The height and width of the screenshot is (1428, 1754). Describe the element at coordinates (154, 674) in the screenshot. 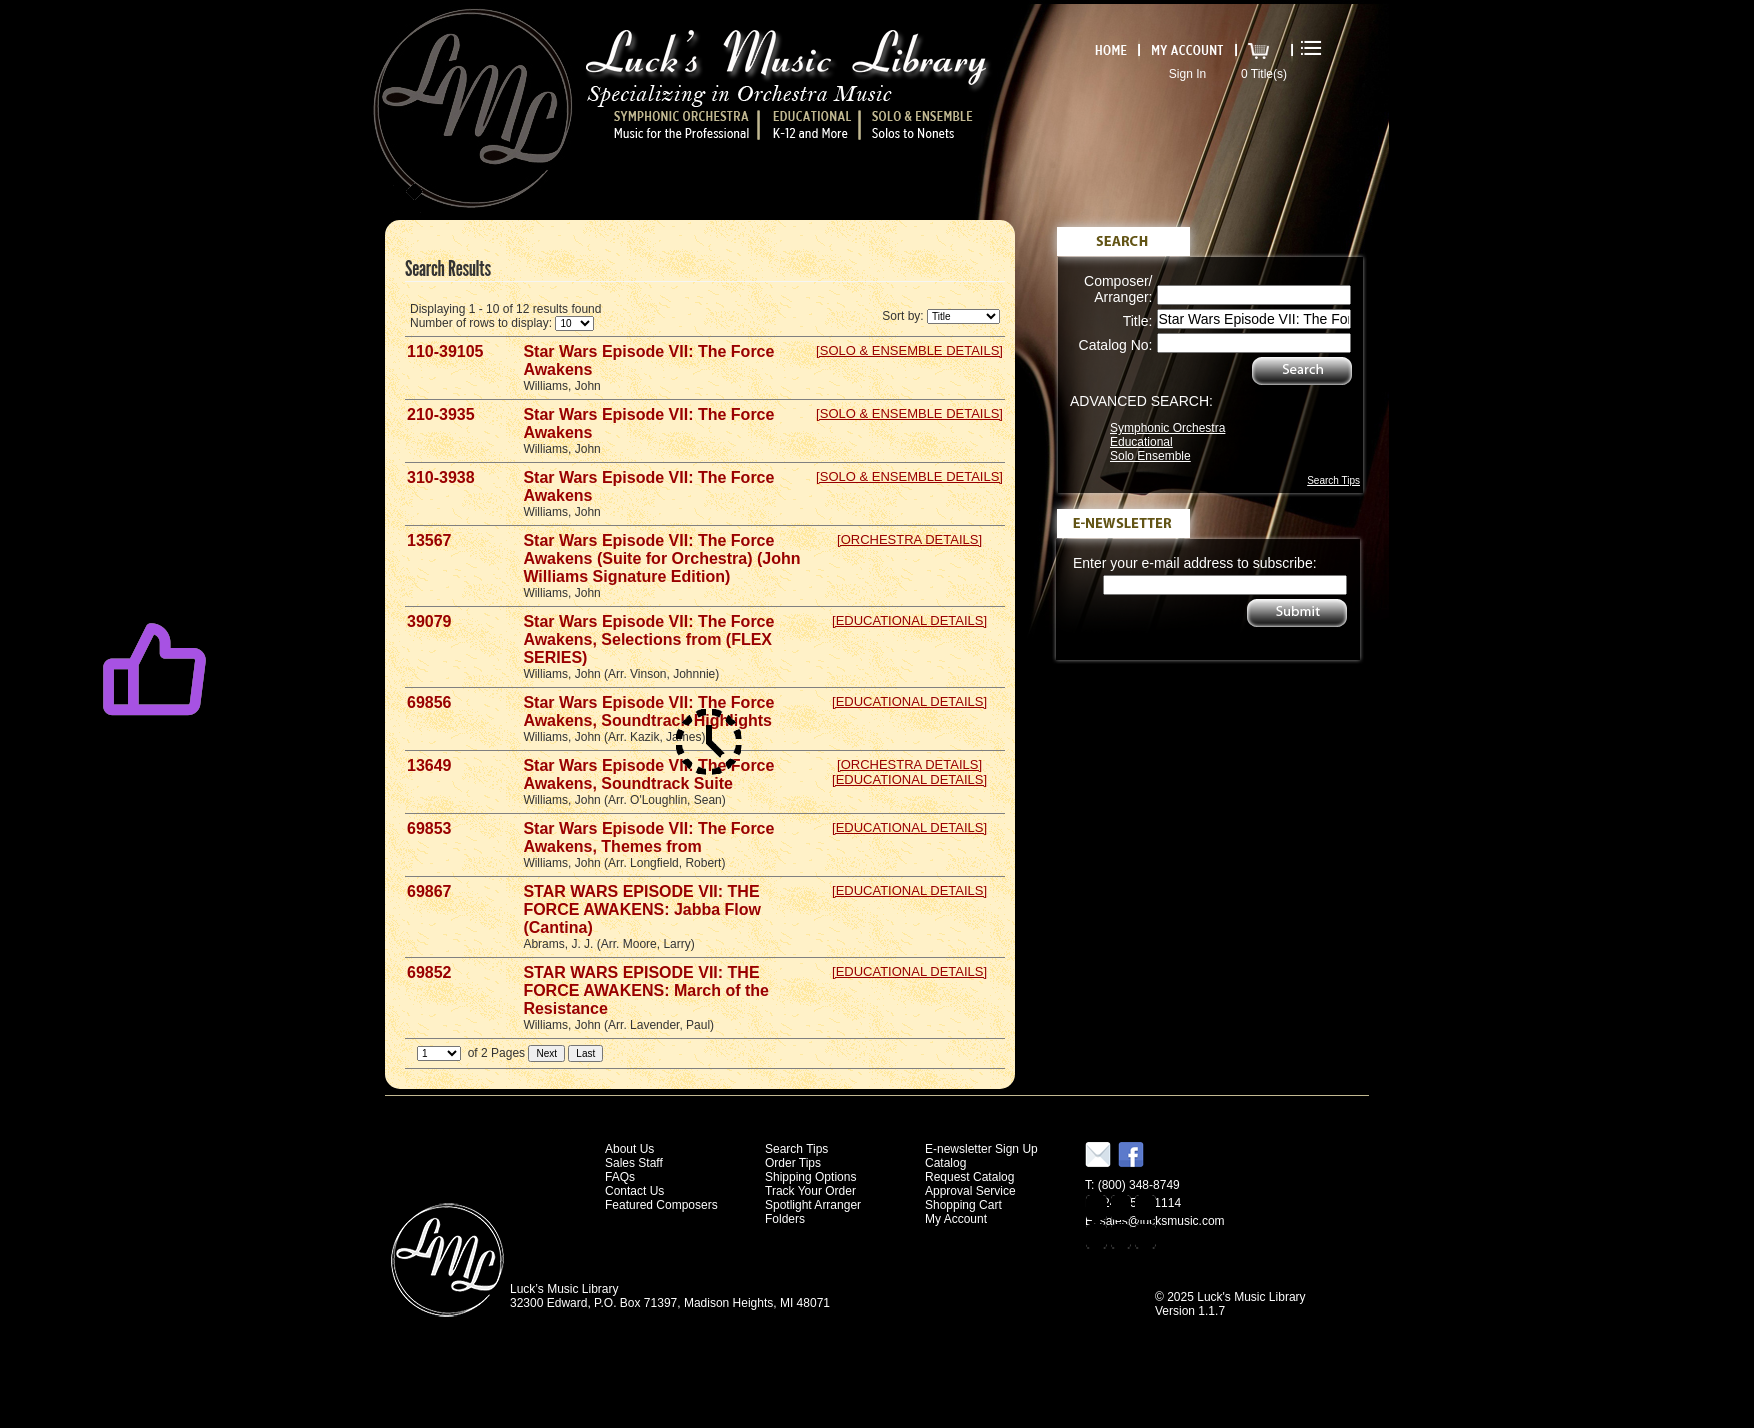

I see `like or approve a post` at that location.